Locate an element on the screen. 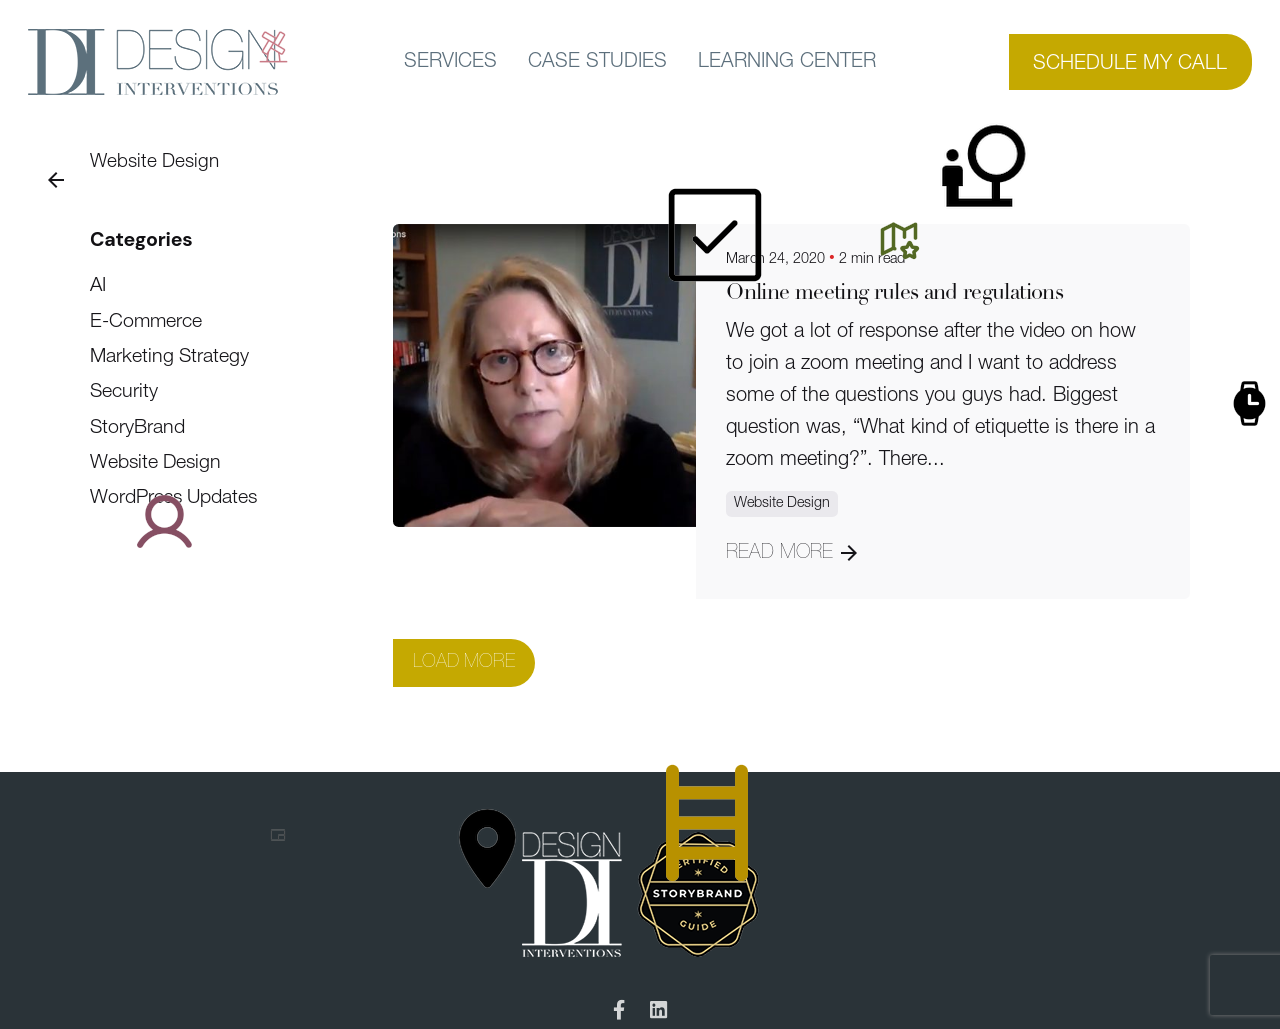 This screenshot has height=1029, width=1280. enable picture-in-picture mode is located at coordinates (278, 835).